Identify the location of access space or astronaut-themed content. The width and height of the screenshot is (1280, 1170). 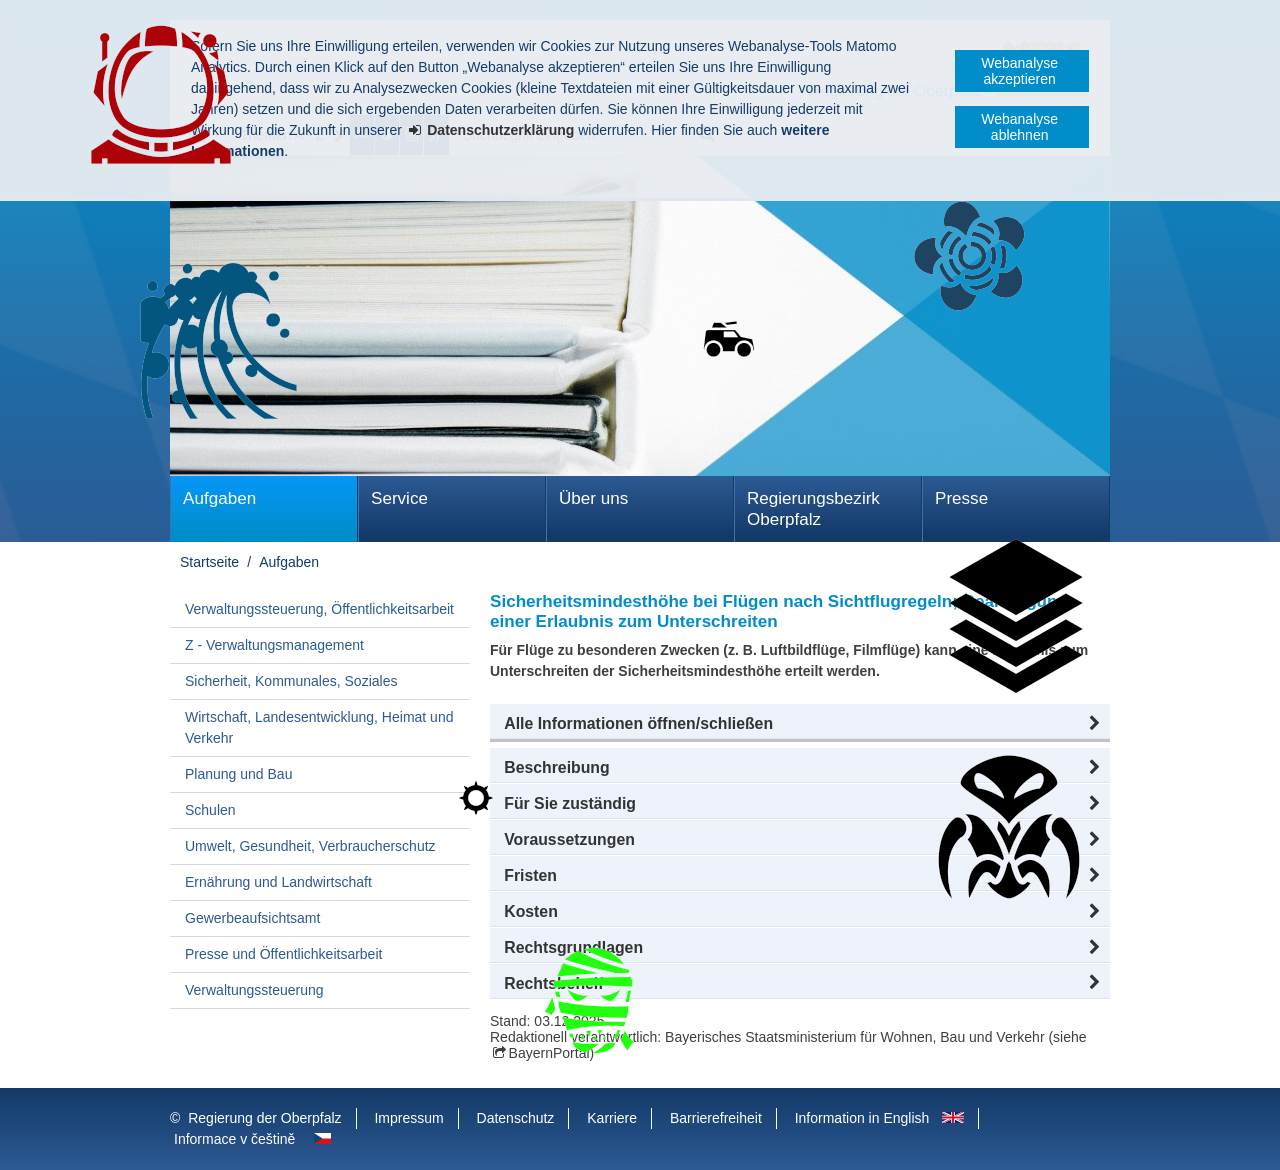
(161, 94).